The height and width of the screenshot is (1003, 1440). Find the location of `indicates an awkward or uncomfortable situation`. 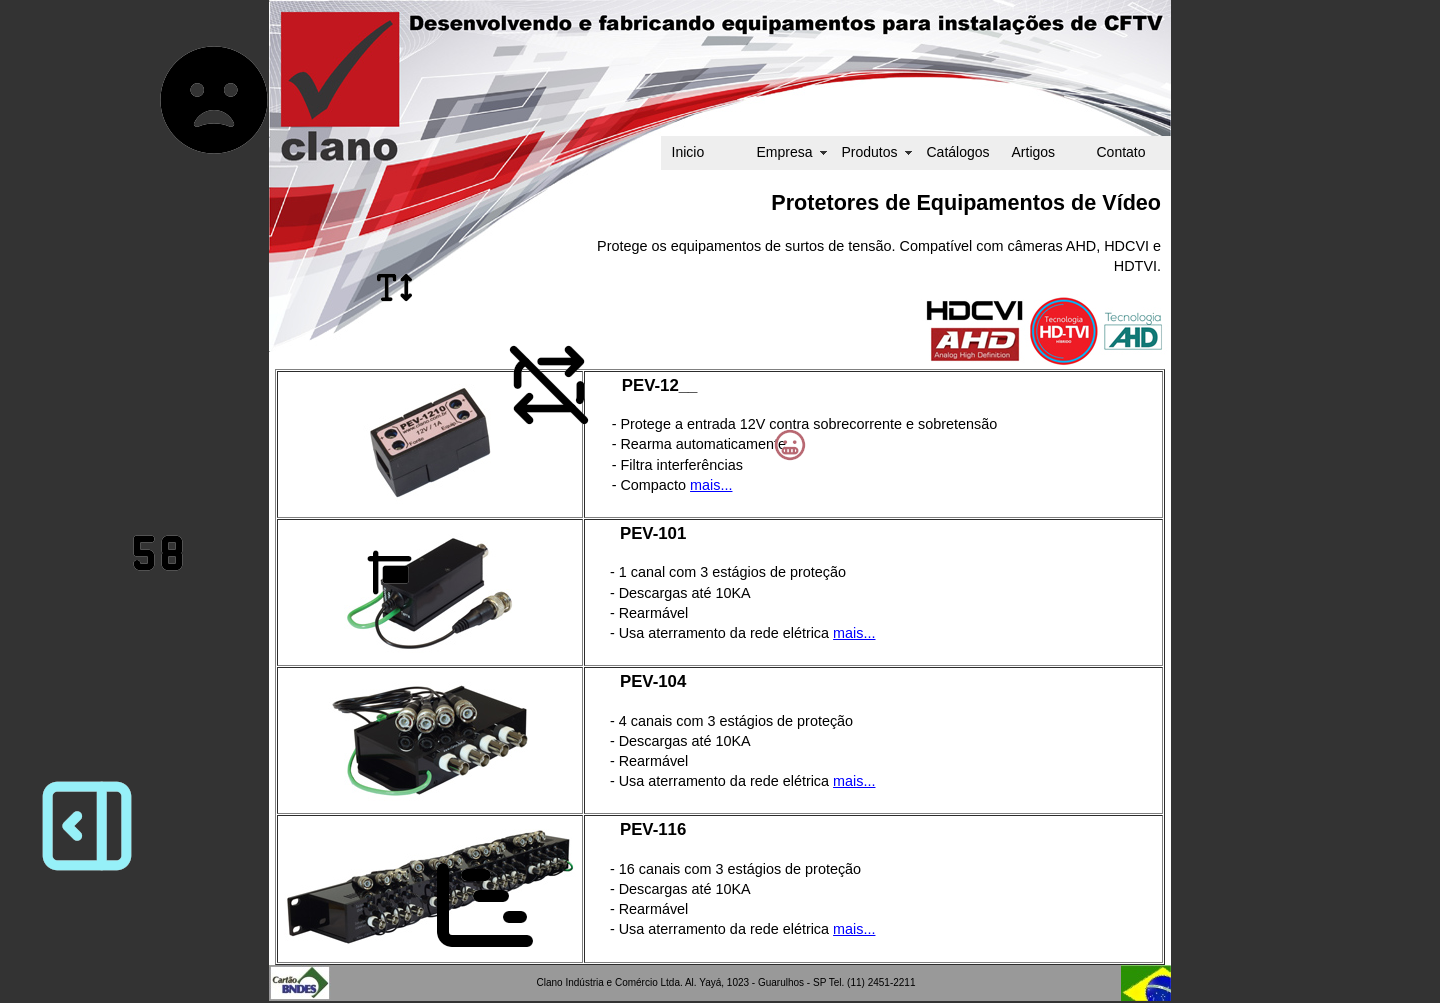

indicates an awkward or uncomfortable situation is located at coordinates (790, 445).